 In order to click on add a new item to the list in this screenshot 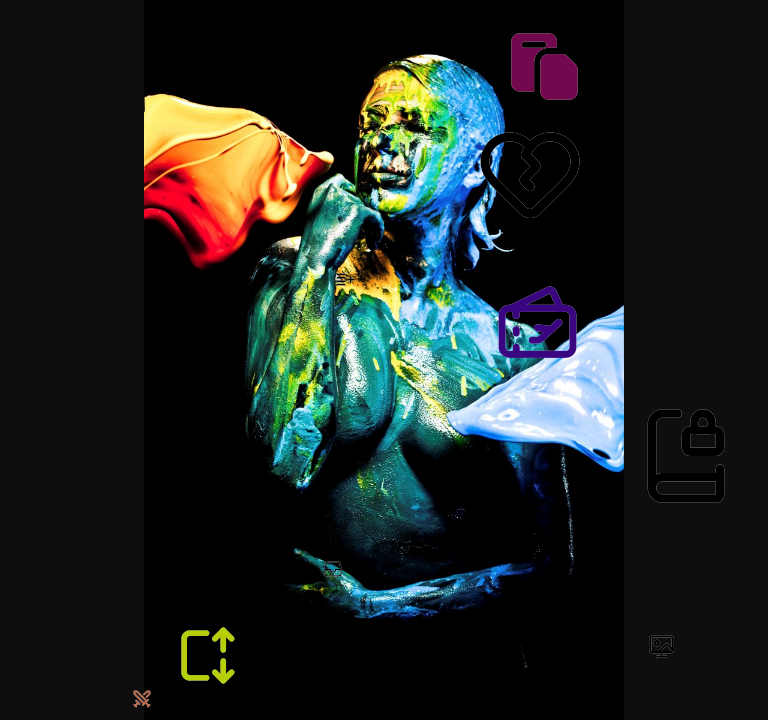, I will do `click(345, 279)`.